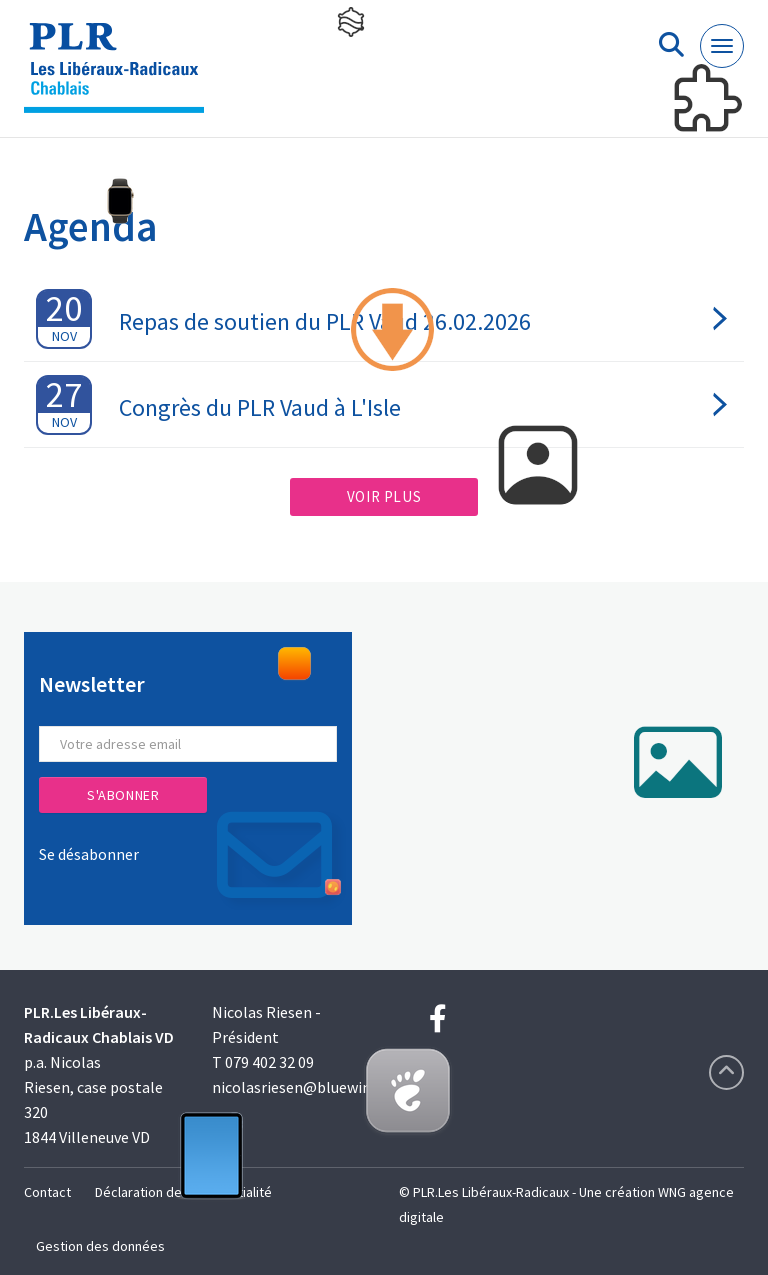  I want to click on indicates a connected iPad device, so click(211, 1156).